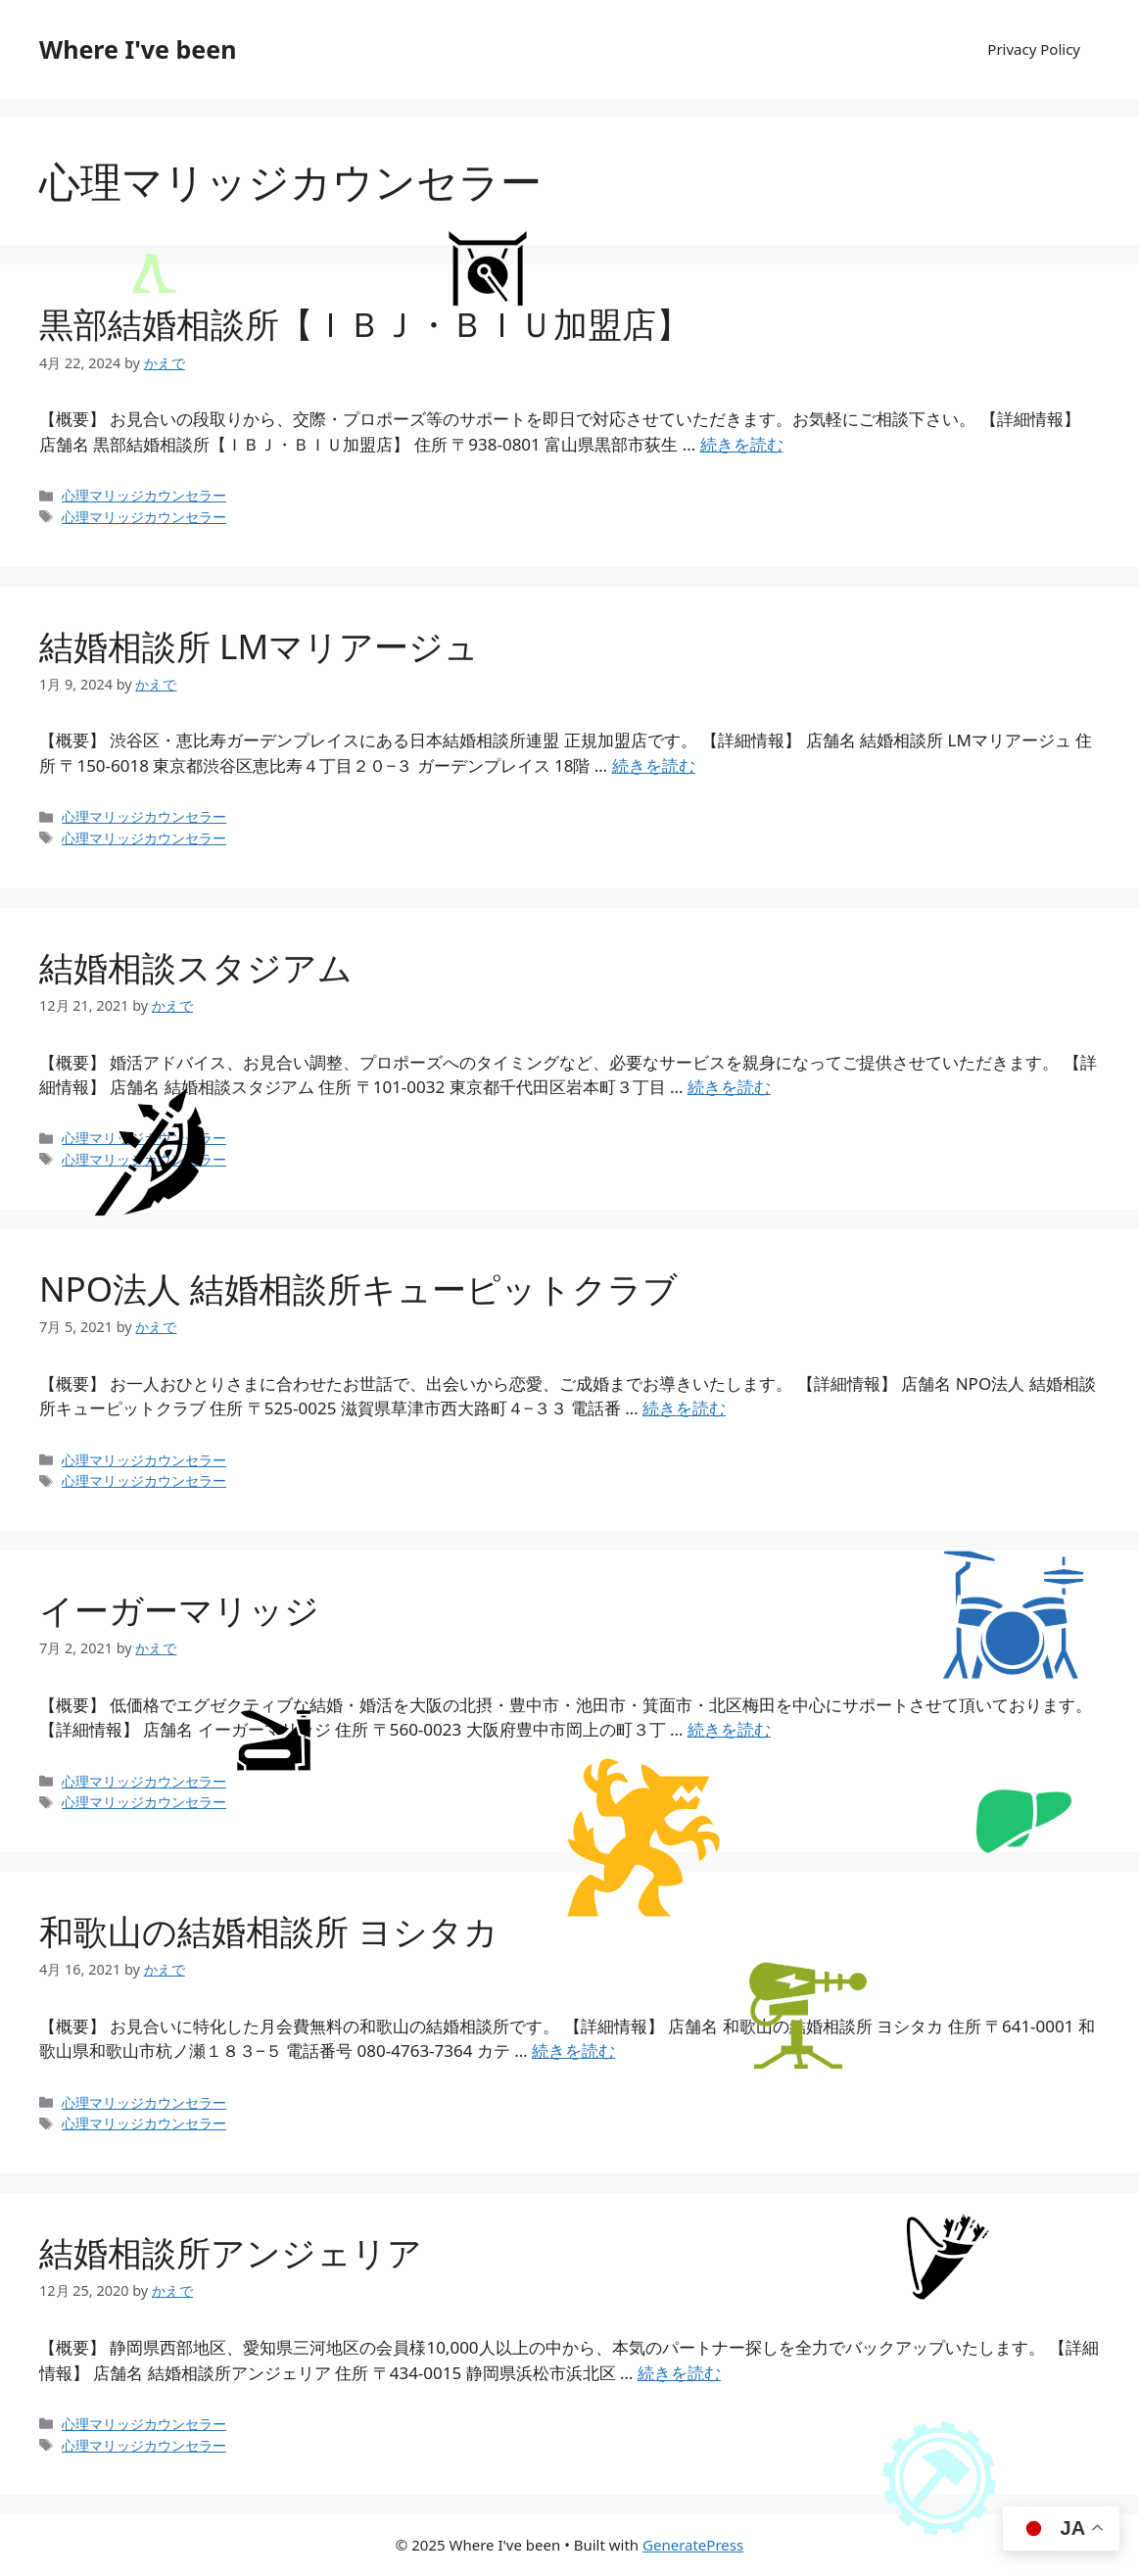  What do you see at coordinates (146, 1151) in the screenshot?
I see `select warrior or berserker class` at bounding box center [146, 1151].